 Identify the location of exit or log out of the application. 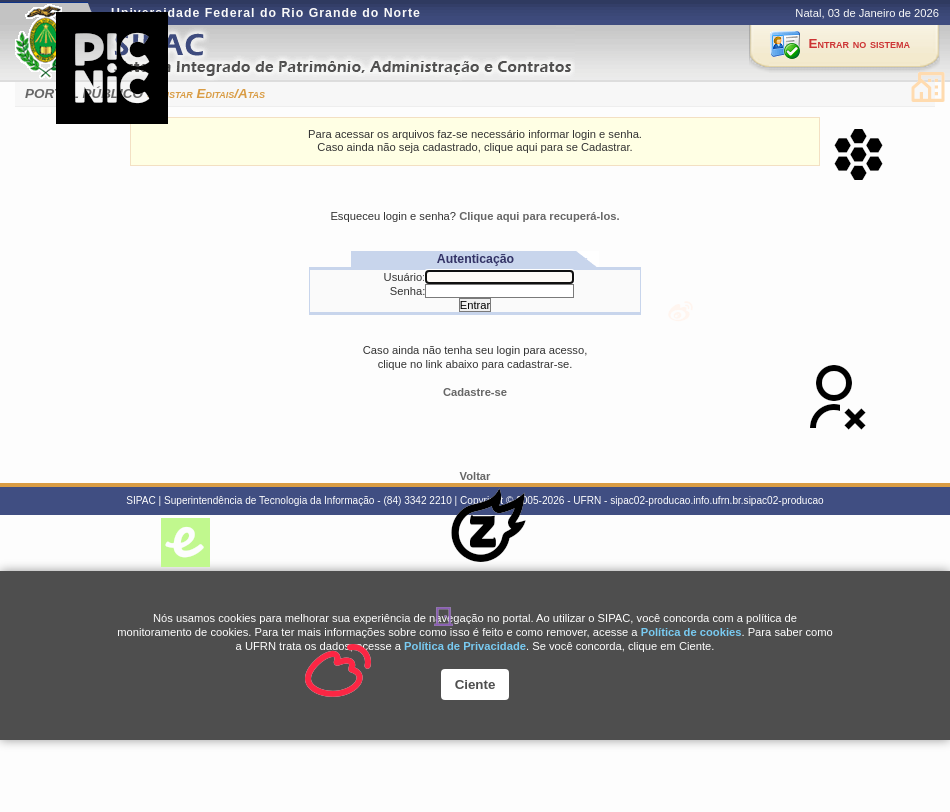
(443, 616).